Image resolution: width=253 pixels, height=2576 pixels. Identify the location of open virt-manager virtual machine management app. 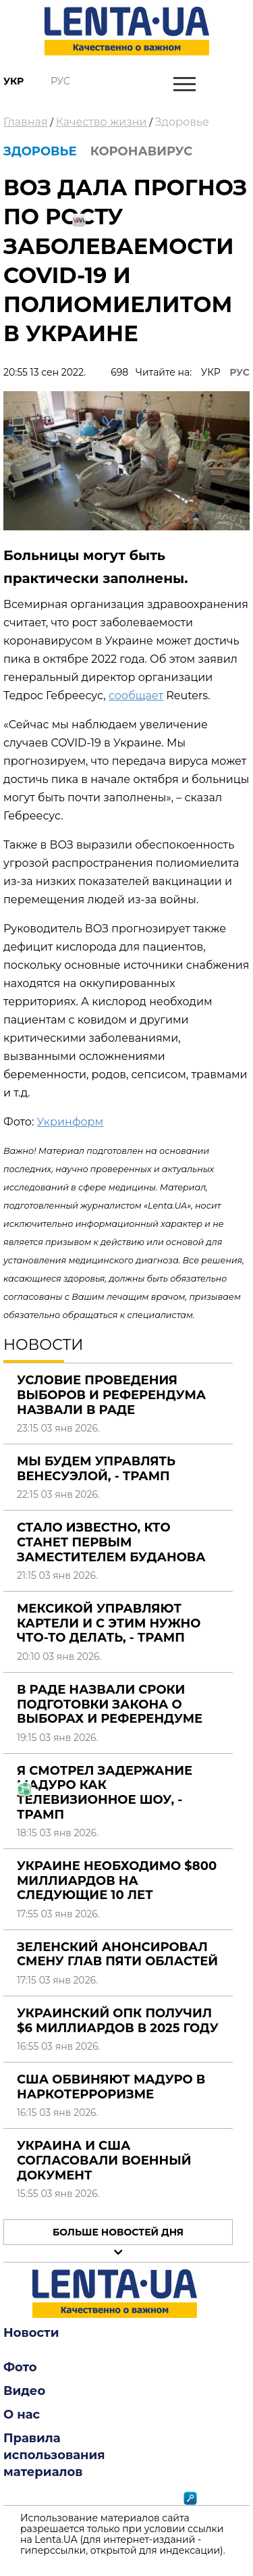
(79, 220).